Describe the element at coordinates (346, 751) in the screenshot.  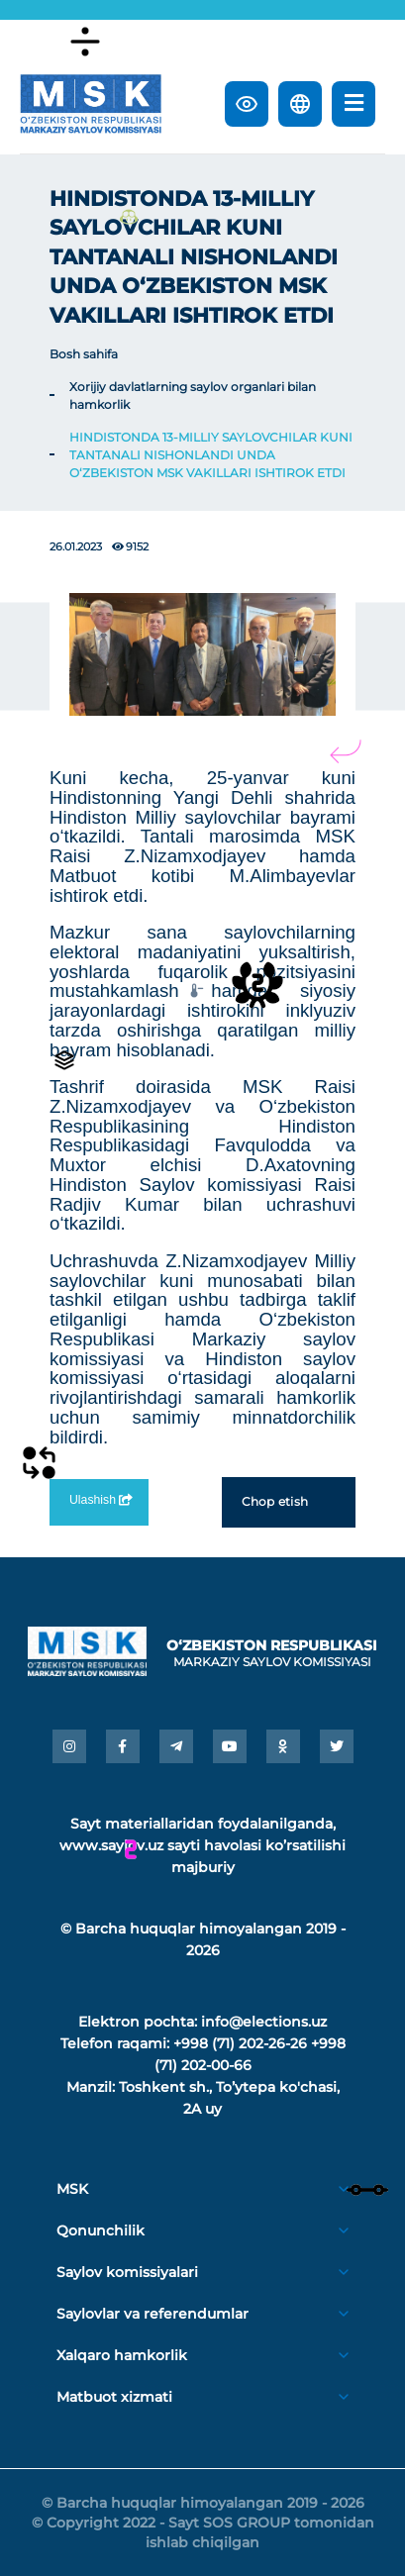
I see `reply to a message` at that location.